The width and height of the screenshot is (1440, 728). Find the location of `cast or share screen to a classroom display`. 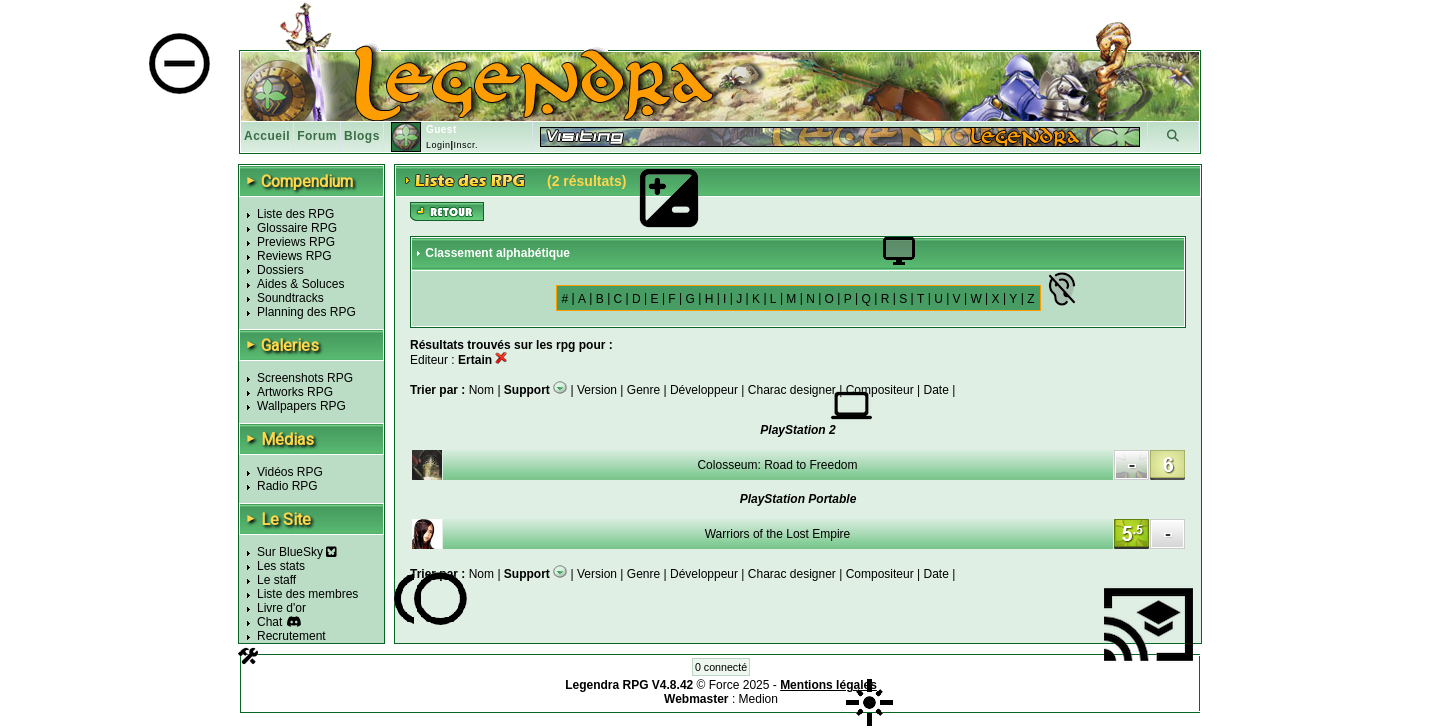

cast or share screen to a classroom display is located at coordinates (1148, 624).